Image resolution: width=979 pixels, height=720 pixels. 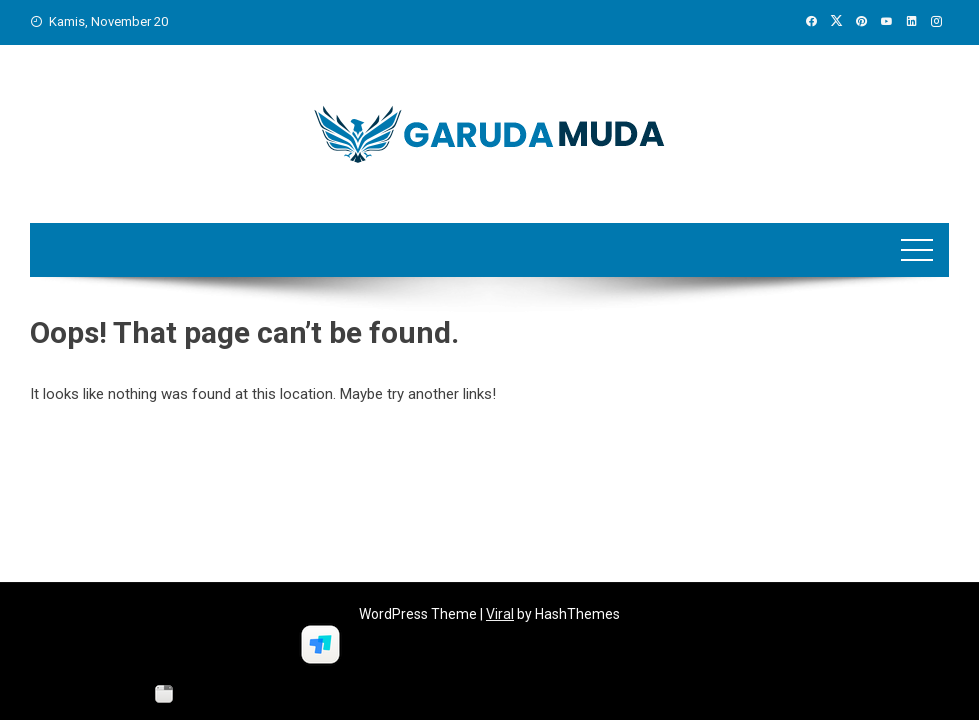 I want to click on open todesk remote desktop application, so click(x=320, y=644).